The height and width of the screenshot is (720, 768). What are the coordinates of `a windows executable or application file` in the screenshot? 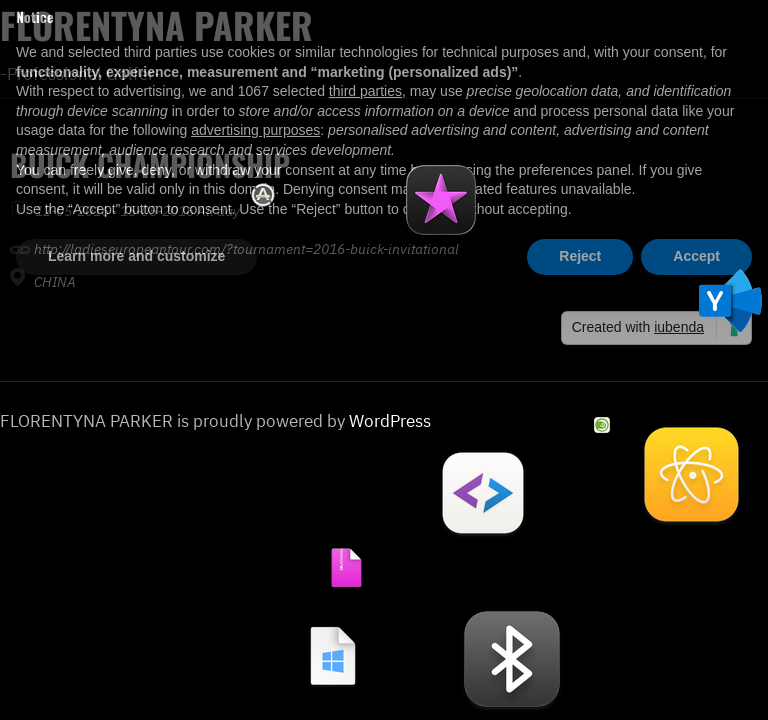 It's located at (333, 657).